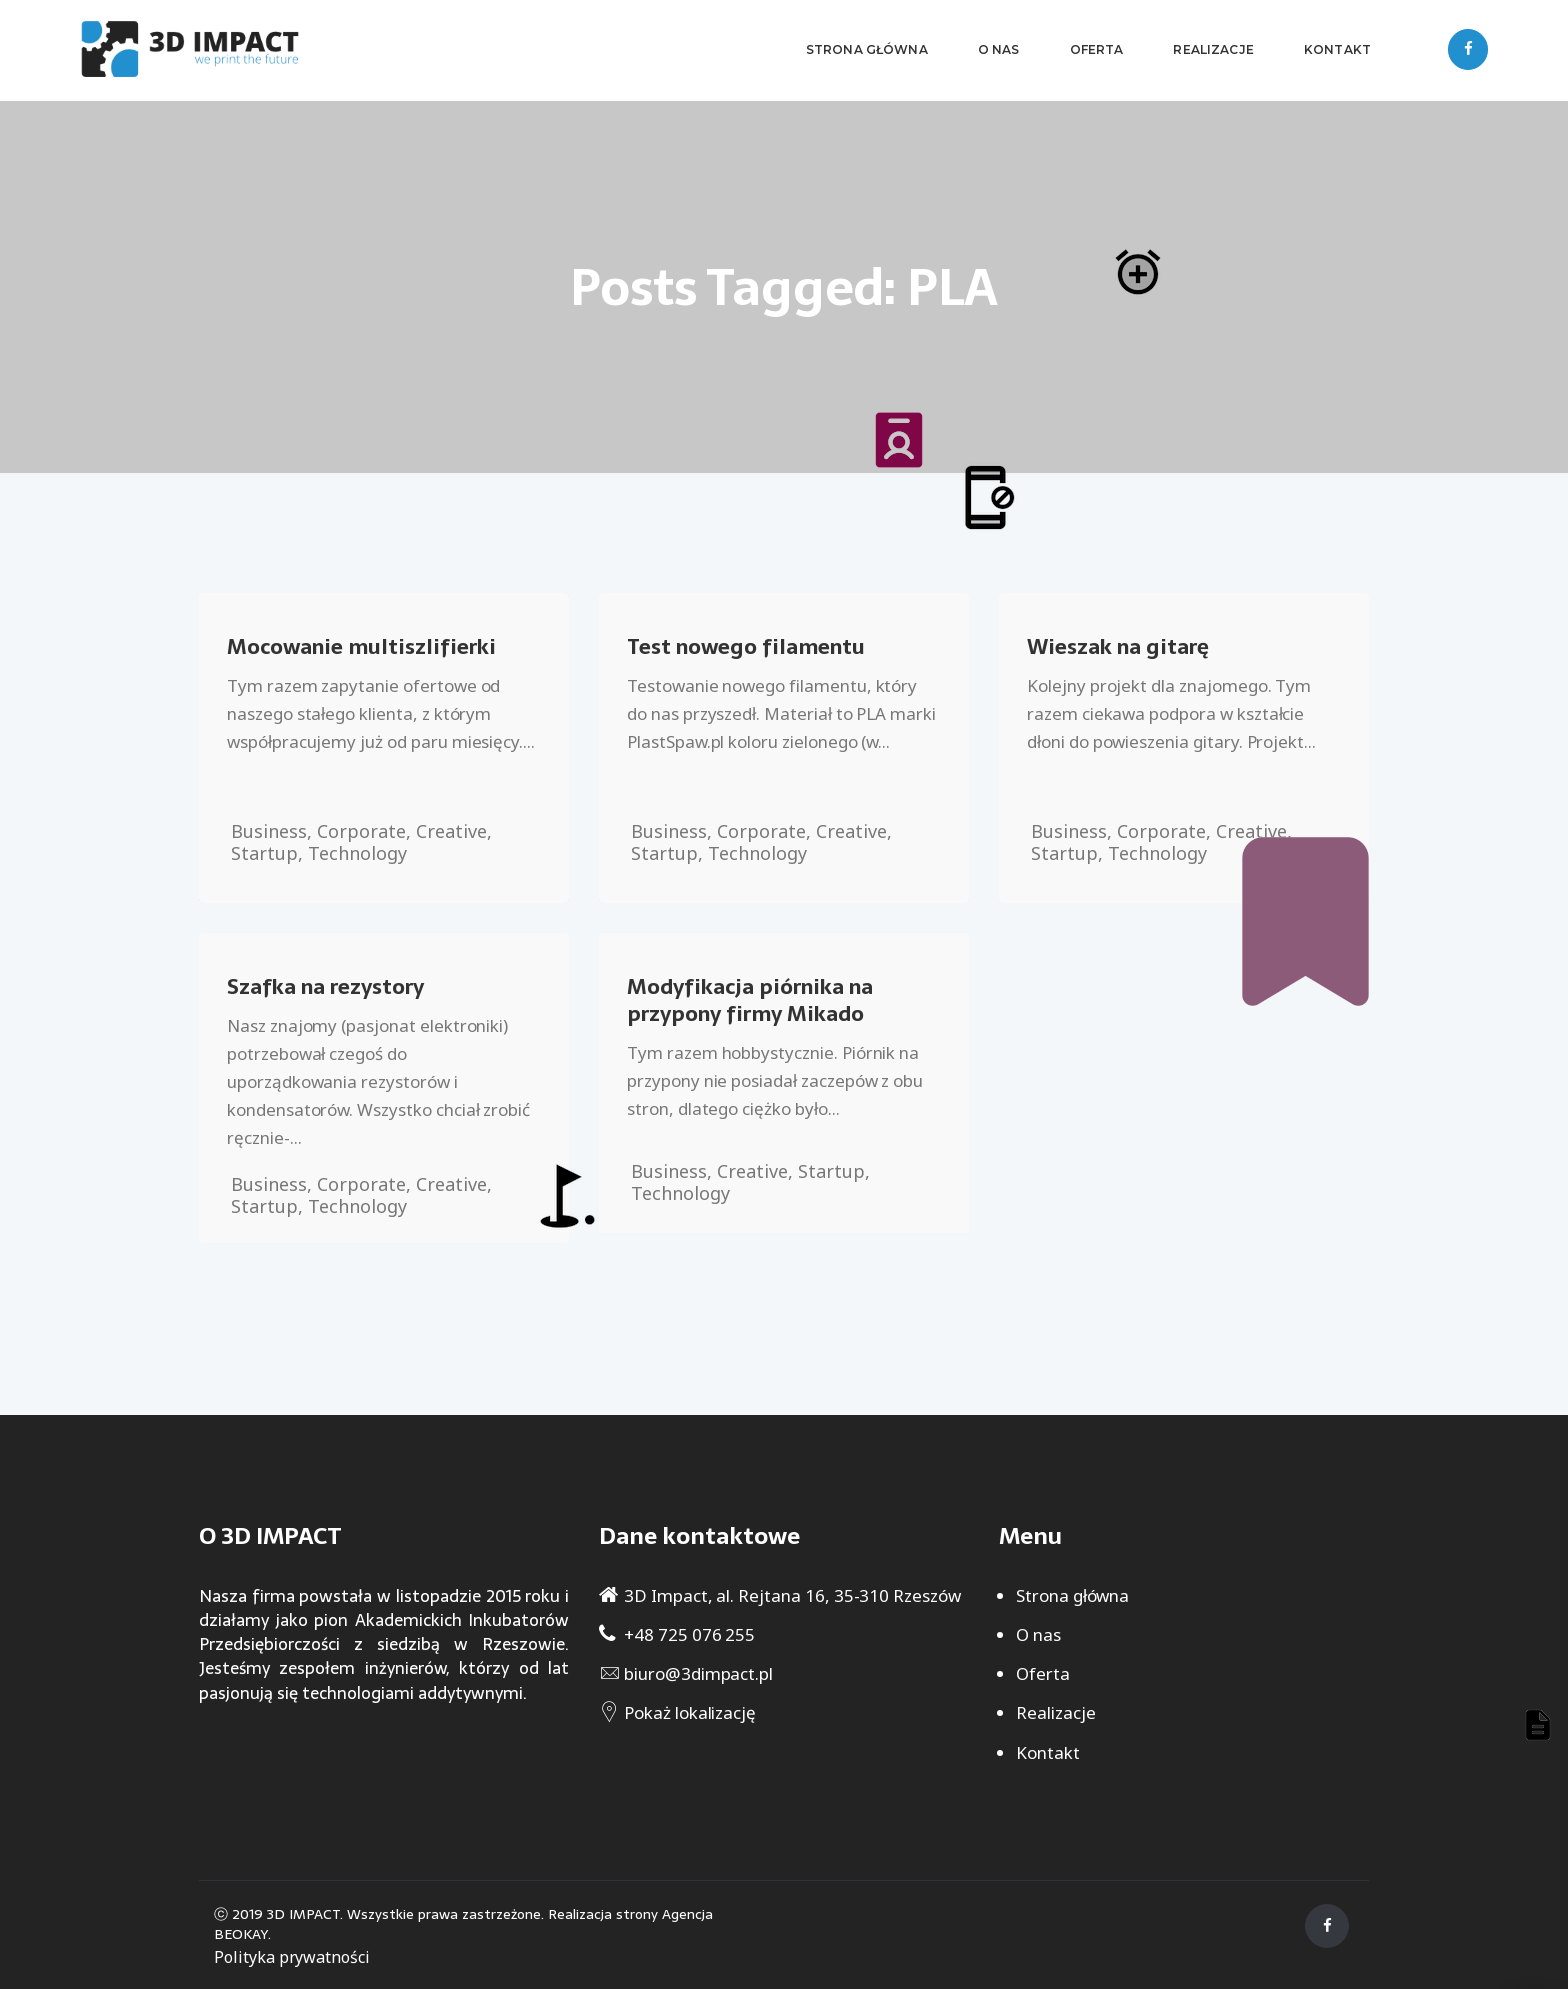 The width and height of the screenshot is (1568, 1989). Describe the element at coordinates (1305, 921) in the screenshot. I see `save this item for later` at that location.